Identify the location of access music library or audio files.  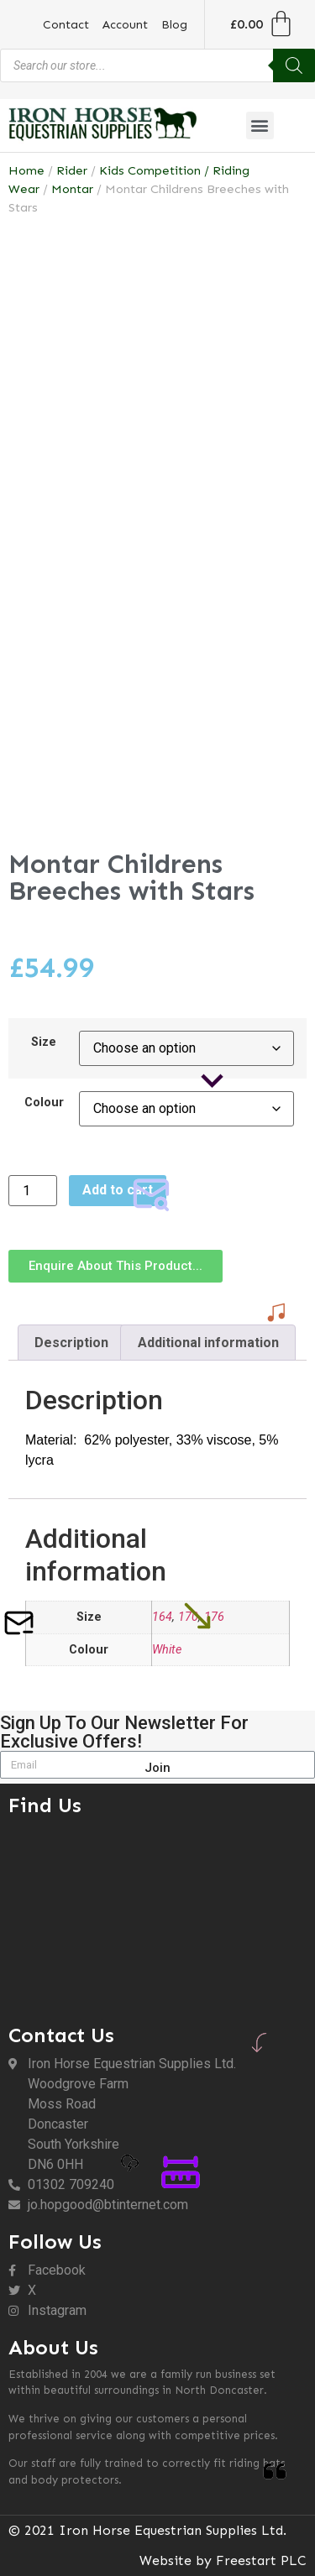
(277, 1313).